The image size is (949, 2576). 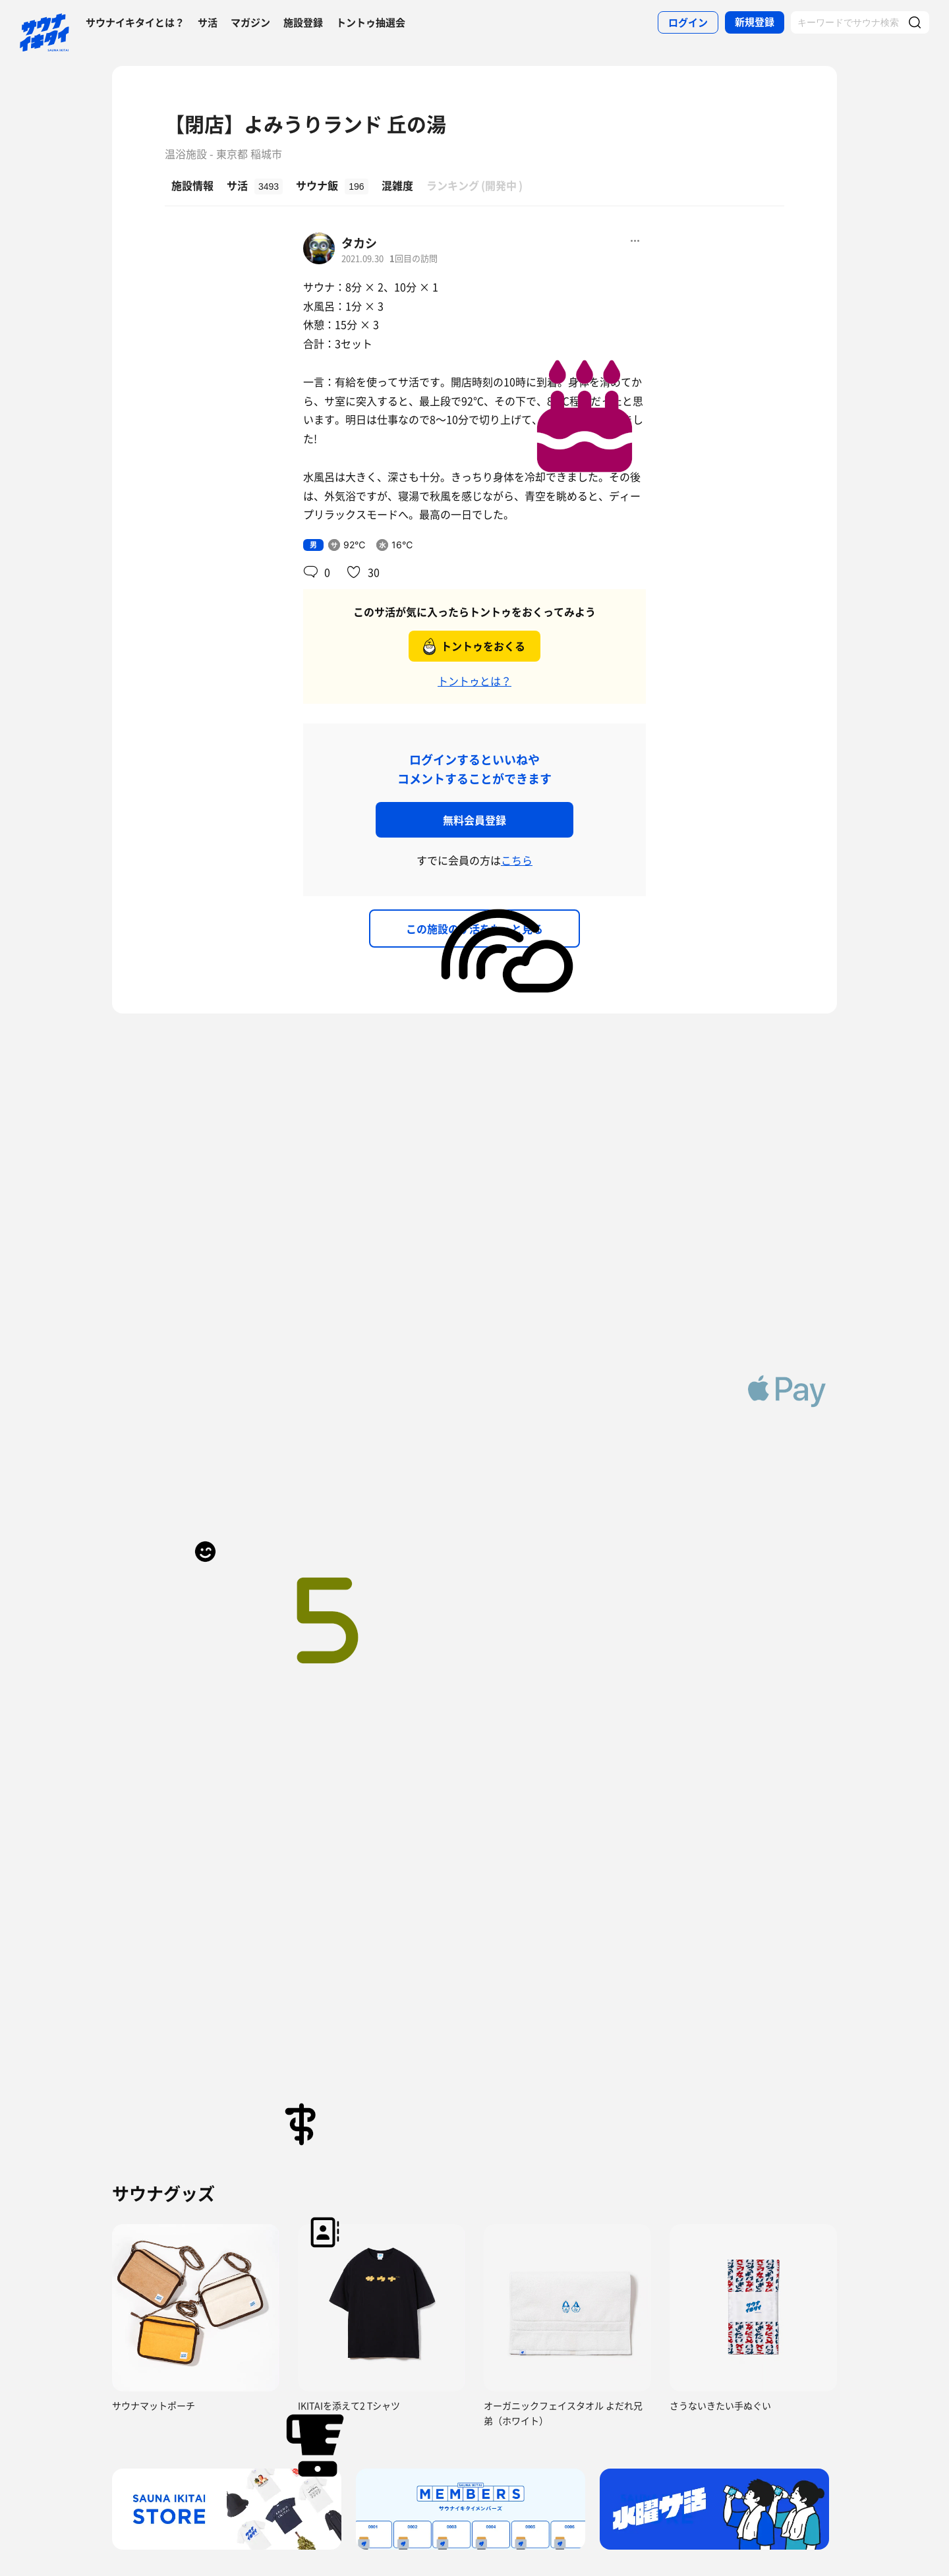 I want to click on open your contacts list, so click(x=324, y=2232).